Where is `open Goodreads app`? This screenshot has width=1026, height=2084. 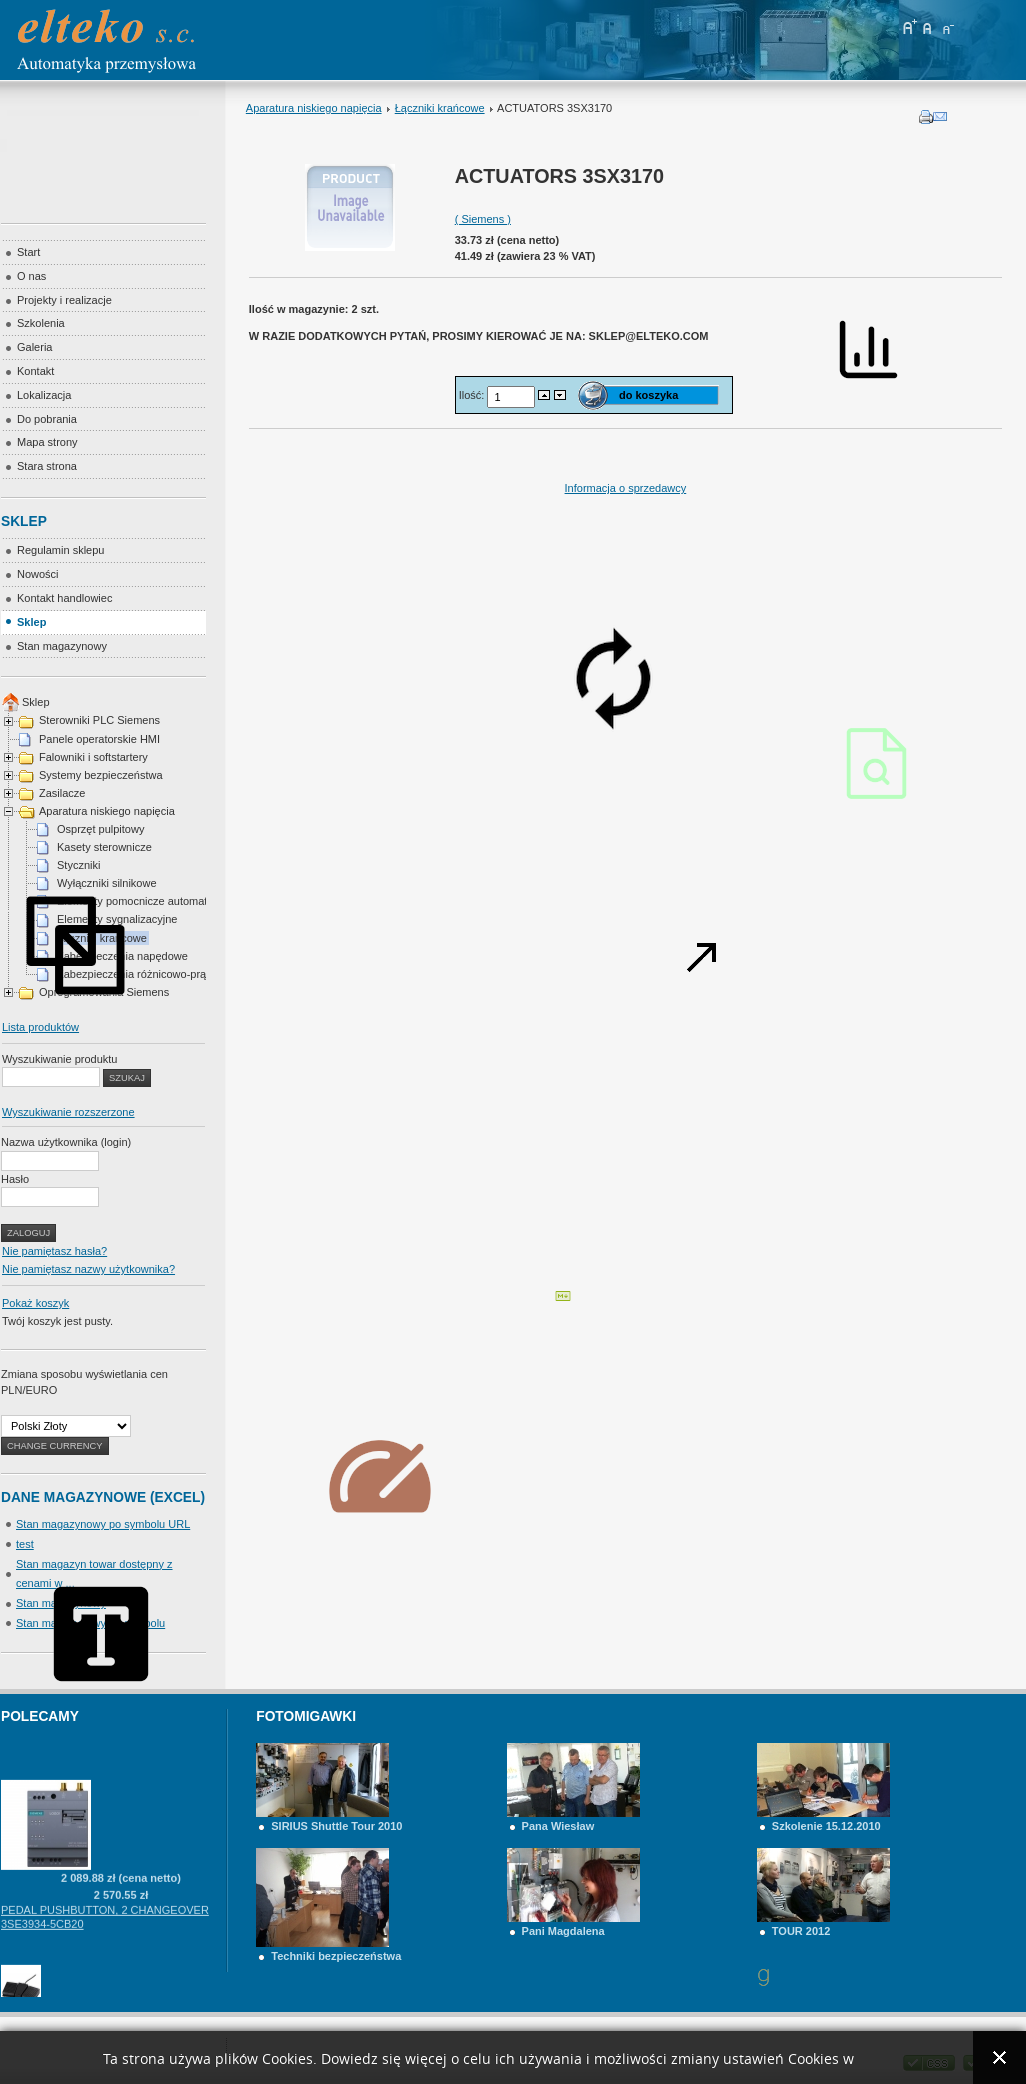 open Goodreads app is located at coordinates (763, 1977).